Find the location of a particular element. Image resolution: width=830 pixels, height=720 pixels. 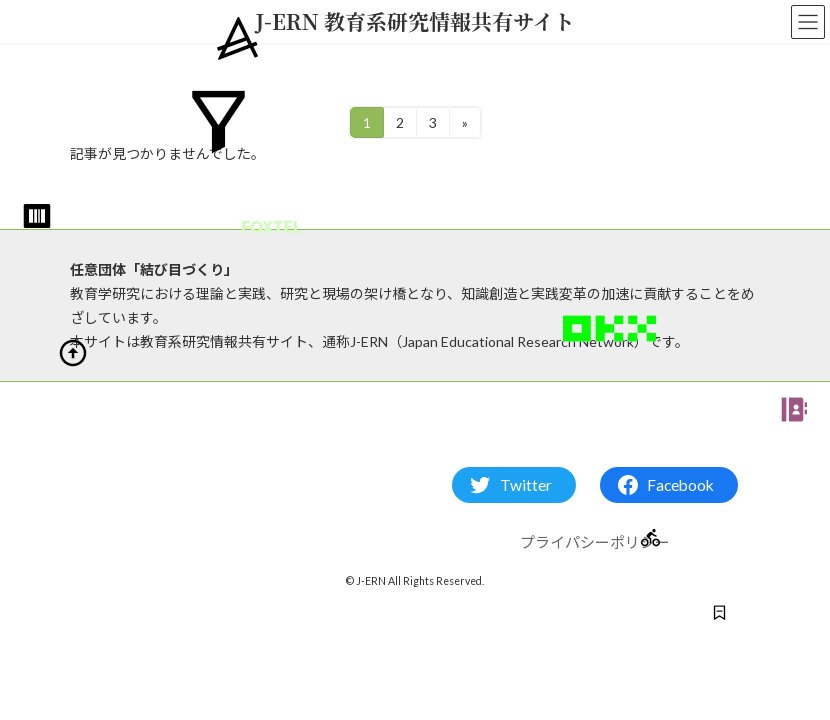

open the Foxtel streaming app is located at coordinates (272, 227).